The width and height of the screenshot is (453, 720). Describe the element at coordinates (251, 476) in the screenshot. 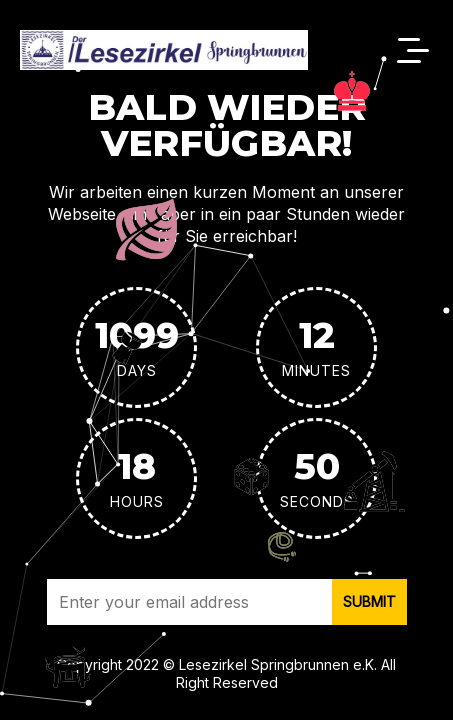

I see `roll the dice or randomize` at that location.